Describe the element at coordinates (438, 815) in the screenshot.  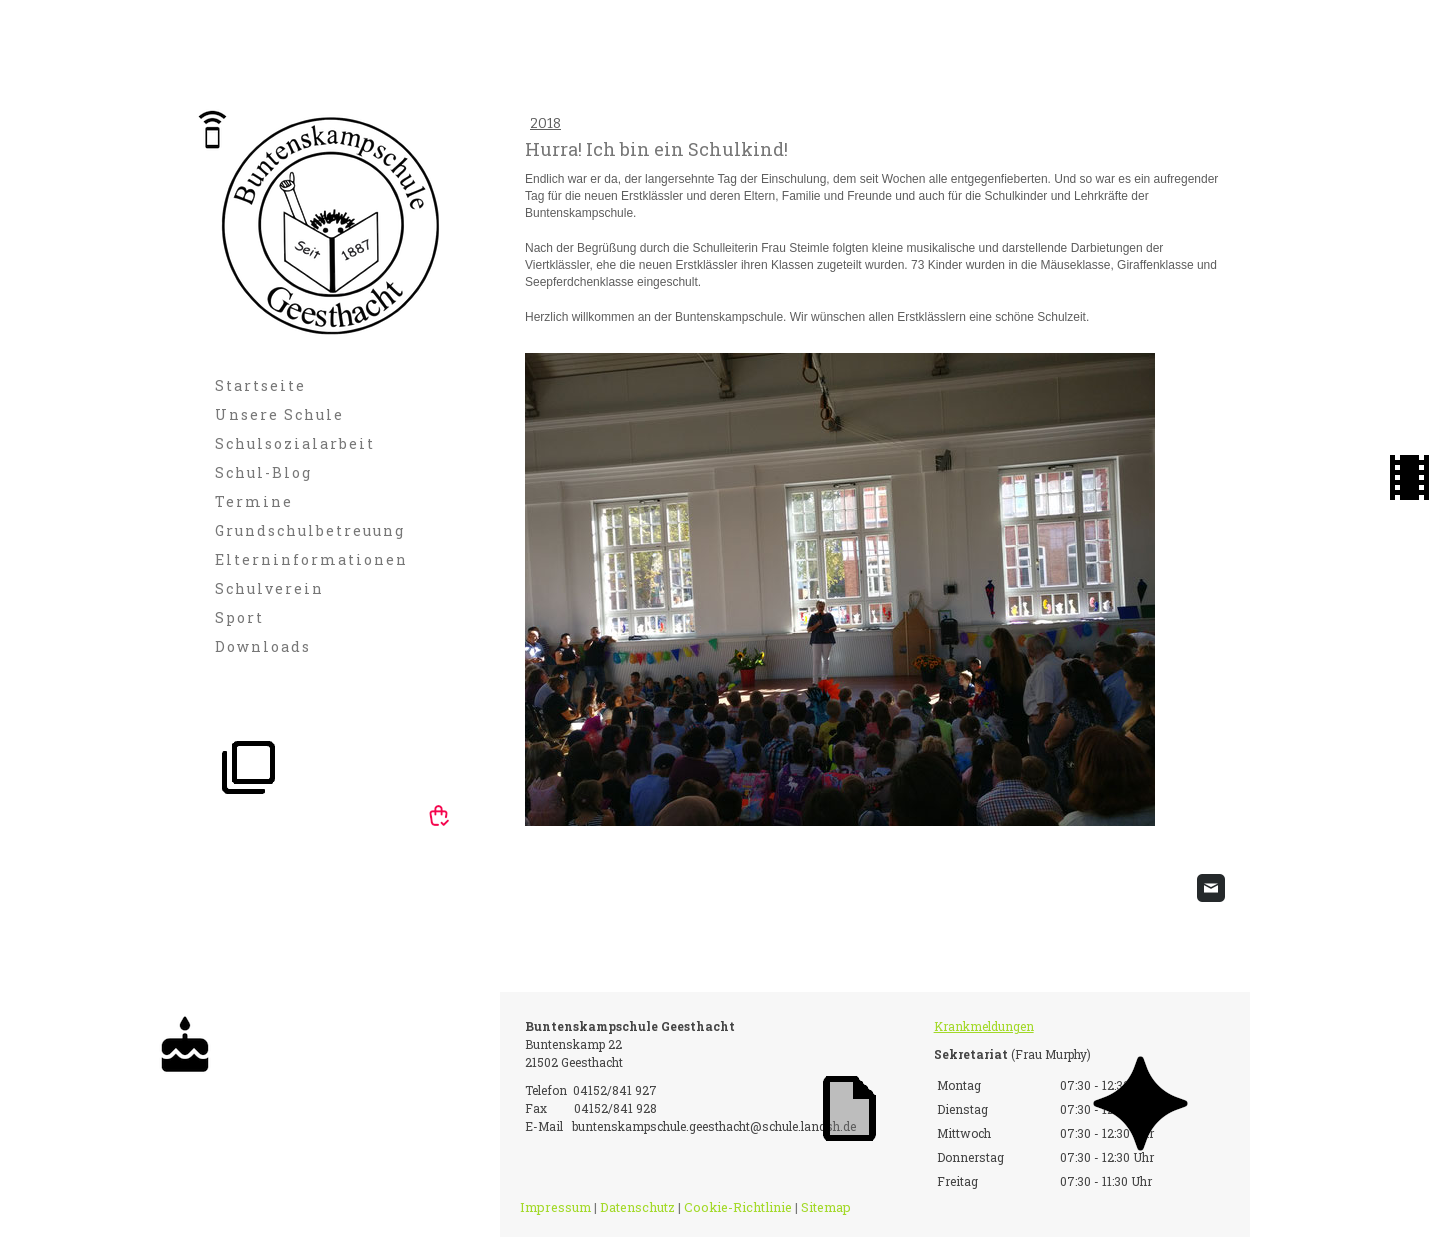
I see `purchase completed successfully` at that location.